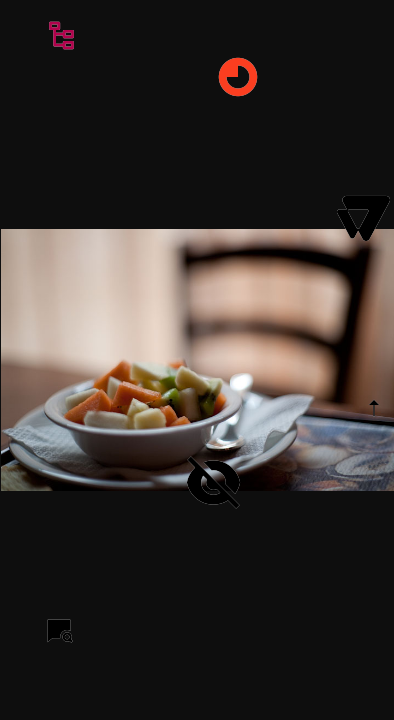 The height and width of the screenshot is (720, 394). What do you see at coordinates (363, 218) in the screenshot?
I see `visit the VTEX website or platform` at bounding box center [363, 218].